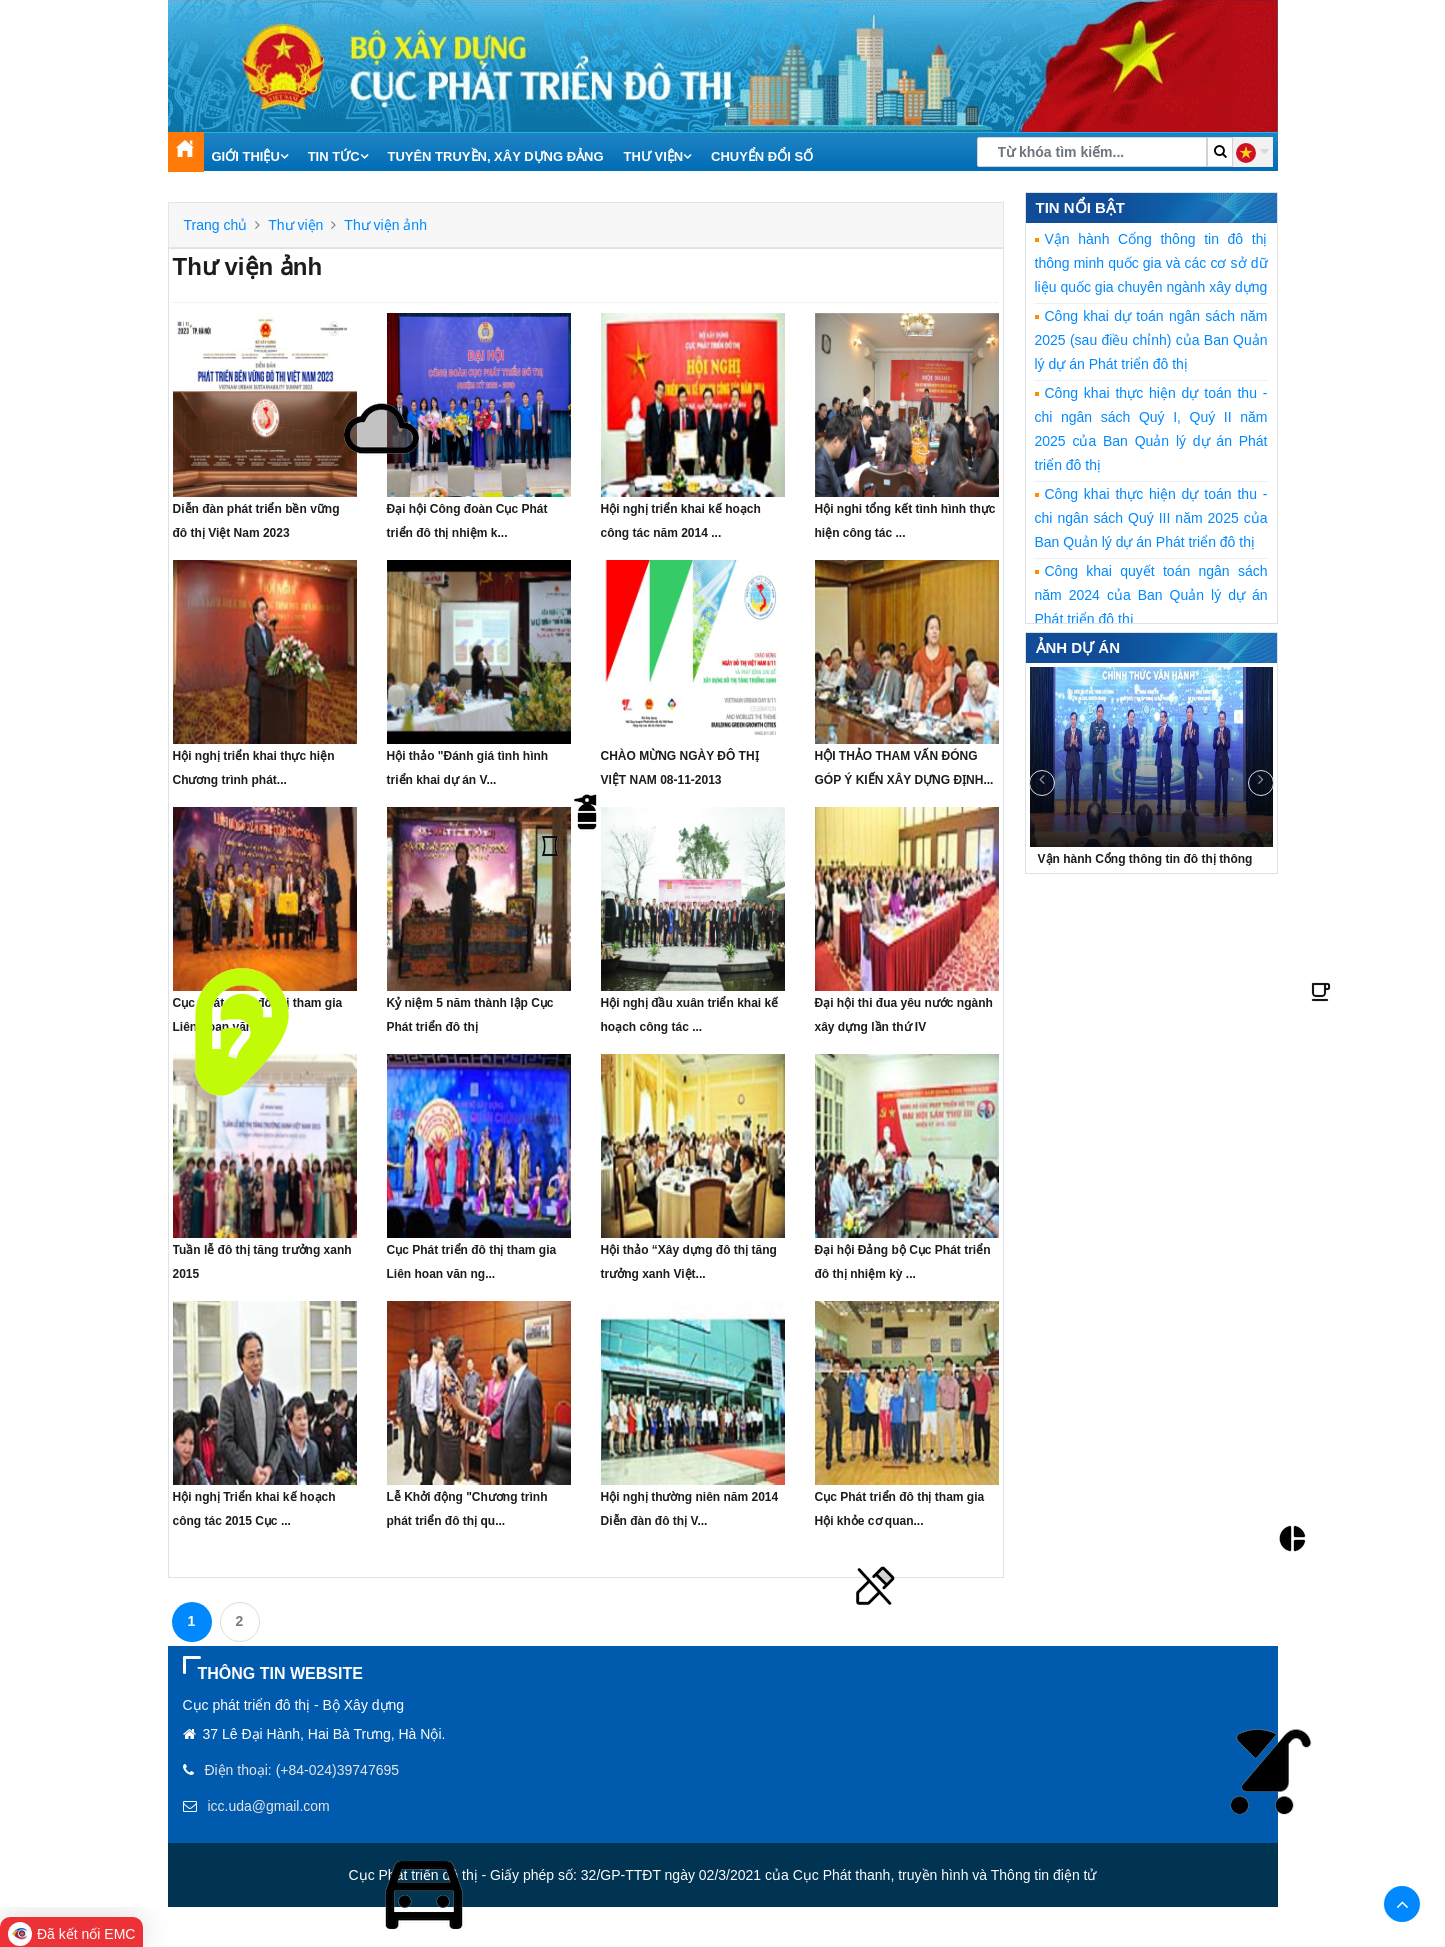 The height and width of the screenshot is (1947, 1445). I want to click on view data breakdown or statistics, so click(1292, 1538).